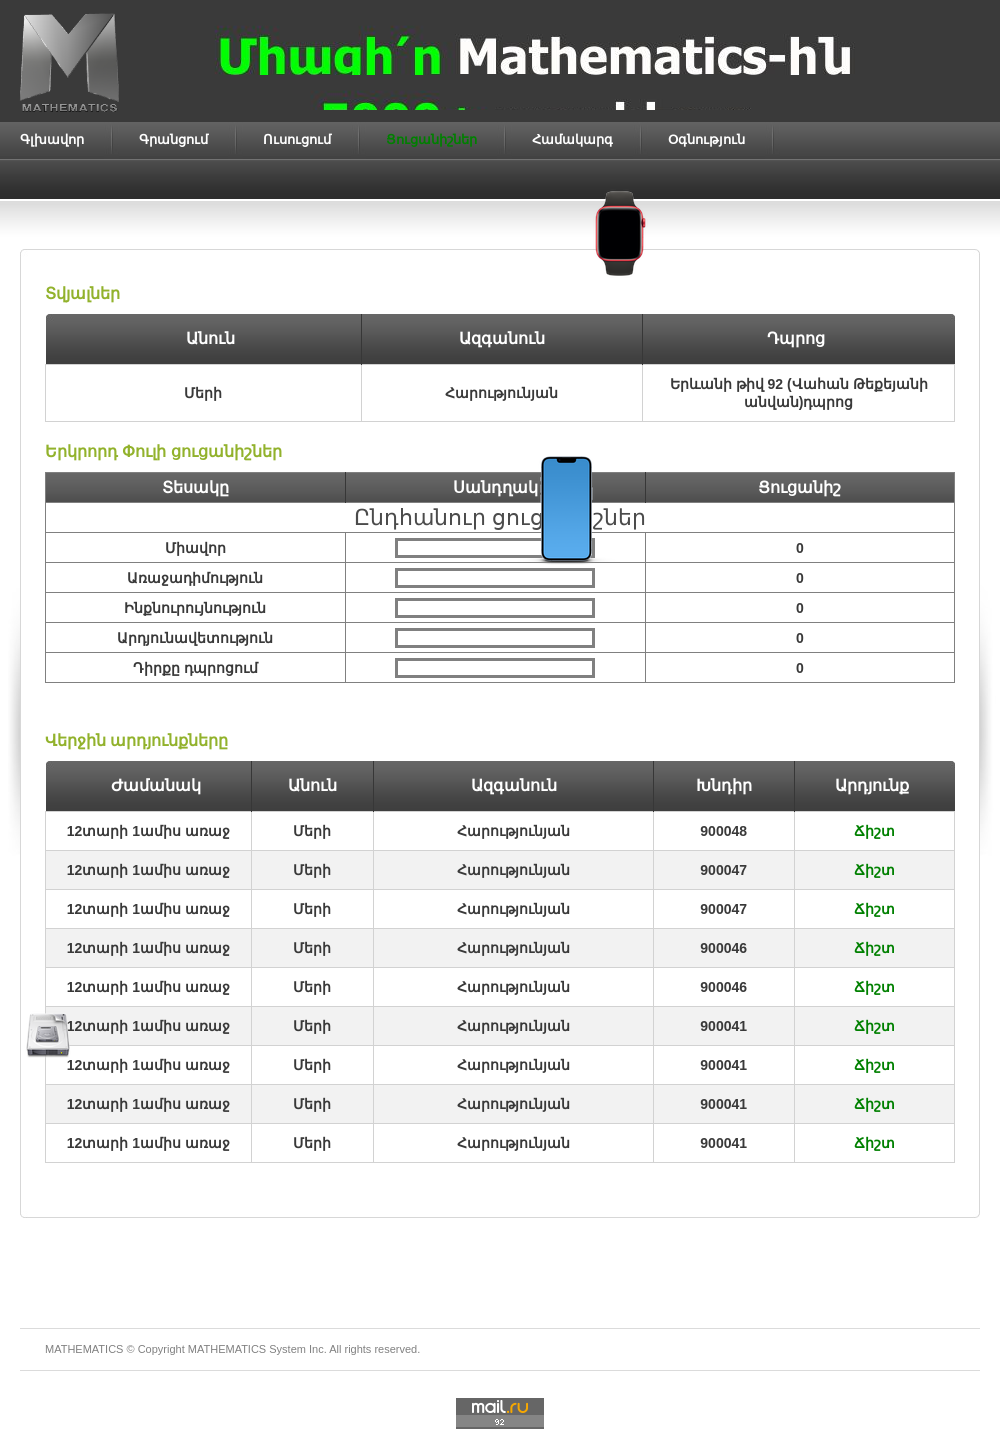 Image resolution: width=1000 pixels, height=1447 pixels. What do you see at coordinates (47, 1034) in the screenshot?
I see `mount or access a disk image file` at bounding box center [47, 1034].